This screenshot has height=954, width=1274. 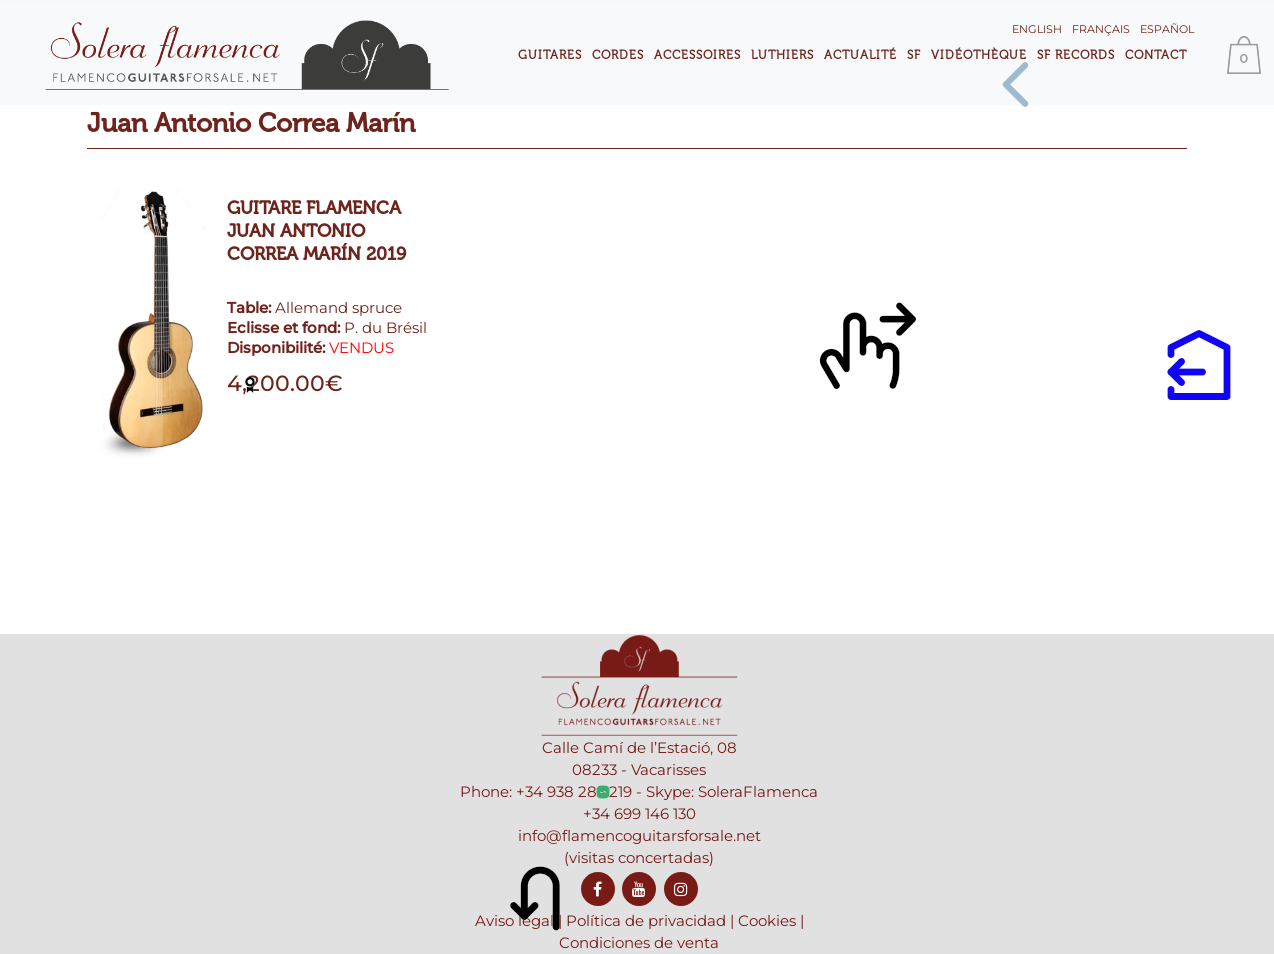 What do you see at coordinates (250, 385) in the screenshot?
I see `view achievements or awards` at bounding box center [250, 385].